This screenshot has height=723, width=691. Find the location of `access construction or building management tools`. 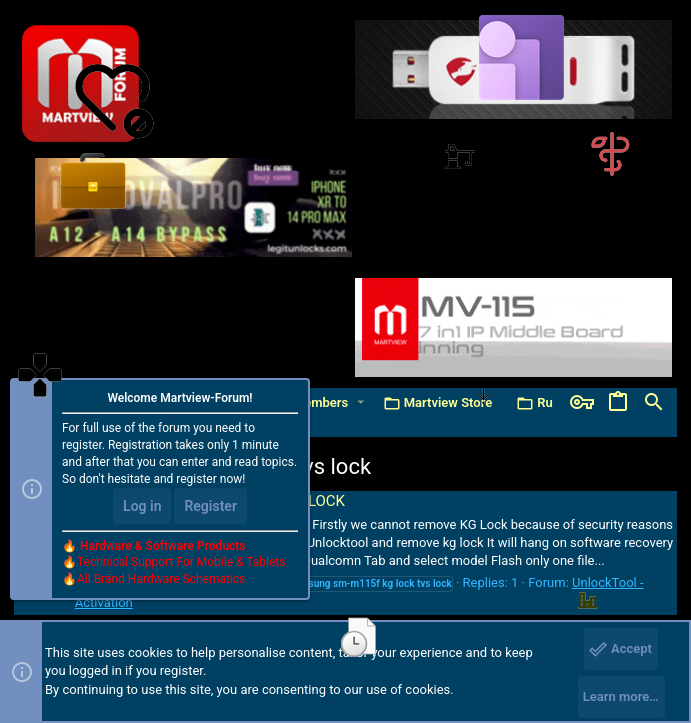

access construction or building management tools is located at coordinates (459, 156).